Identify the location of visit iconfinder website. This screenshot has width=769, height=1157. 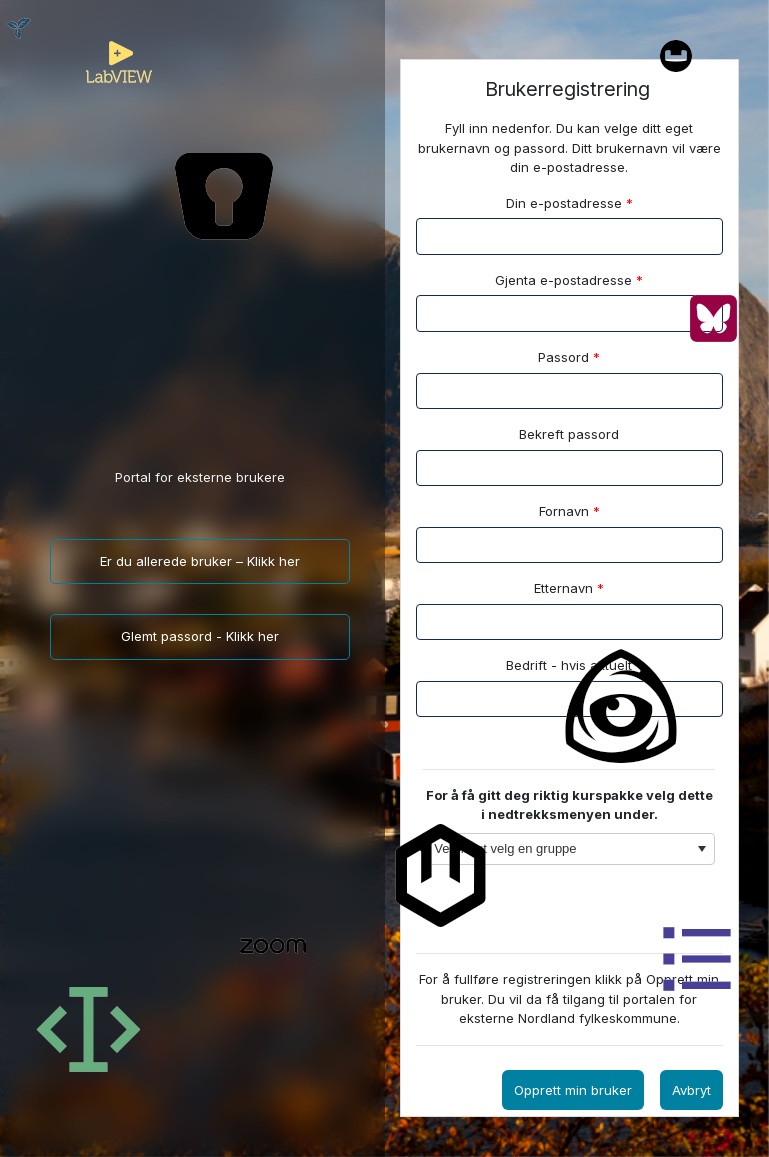
(621, 706).